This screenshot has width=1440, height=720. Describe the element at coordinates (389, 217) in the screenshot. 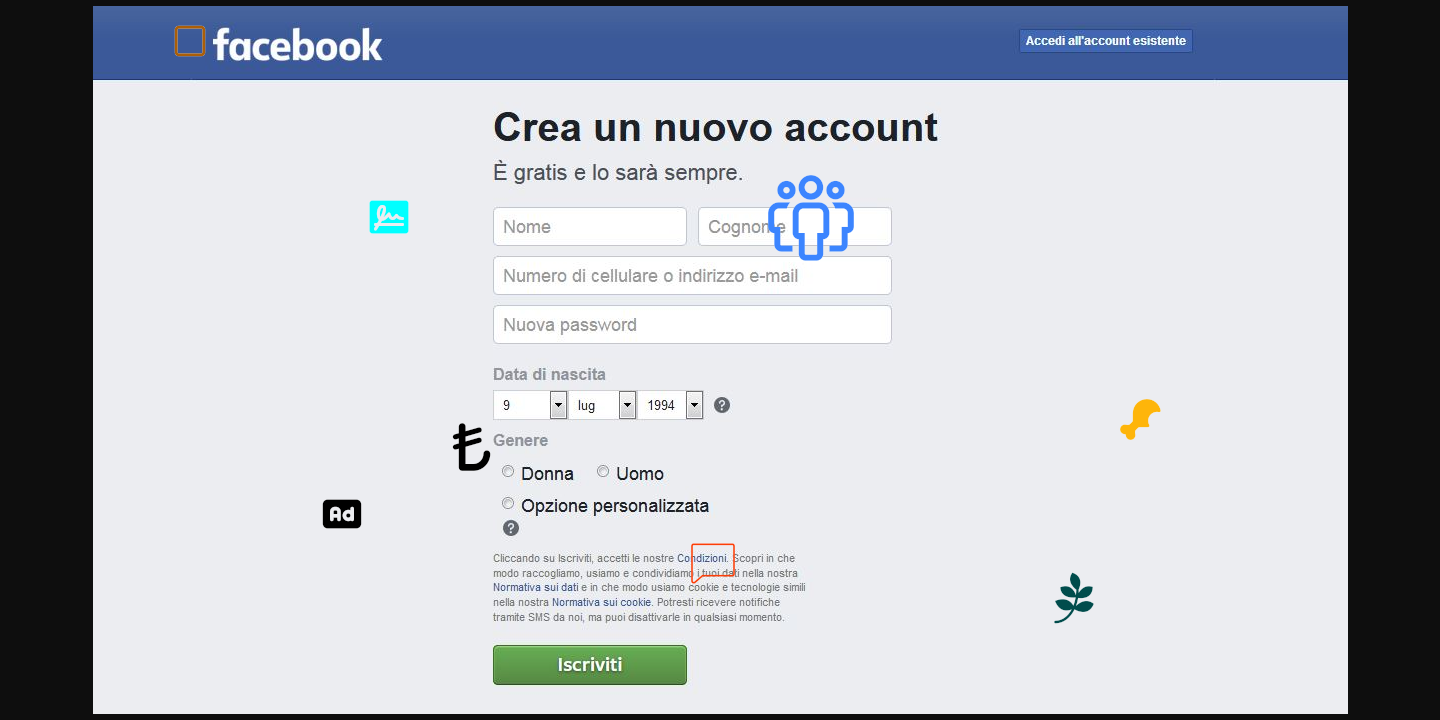

I see `add your signature to a document` at that location.